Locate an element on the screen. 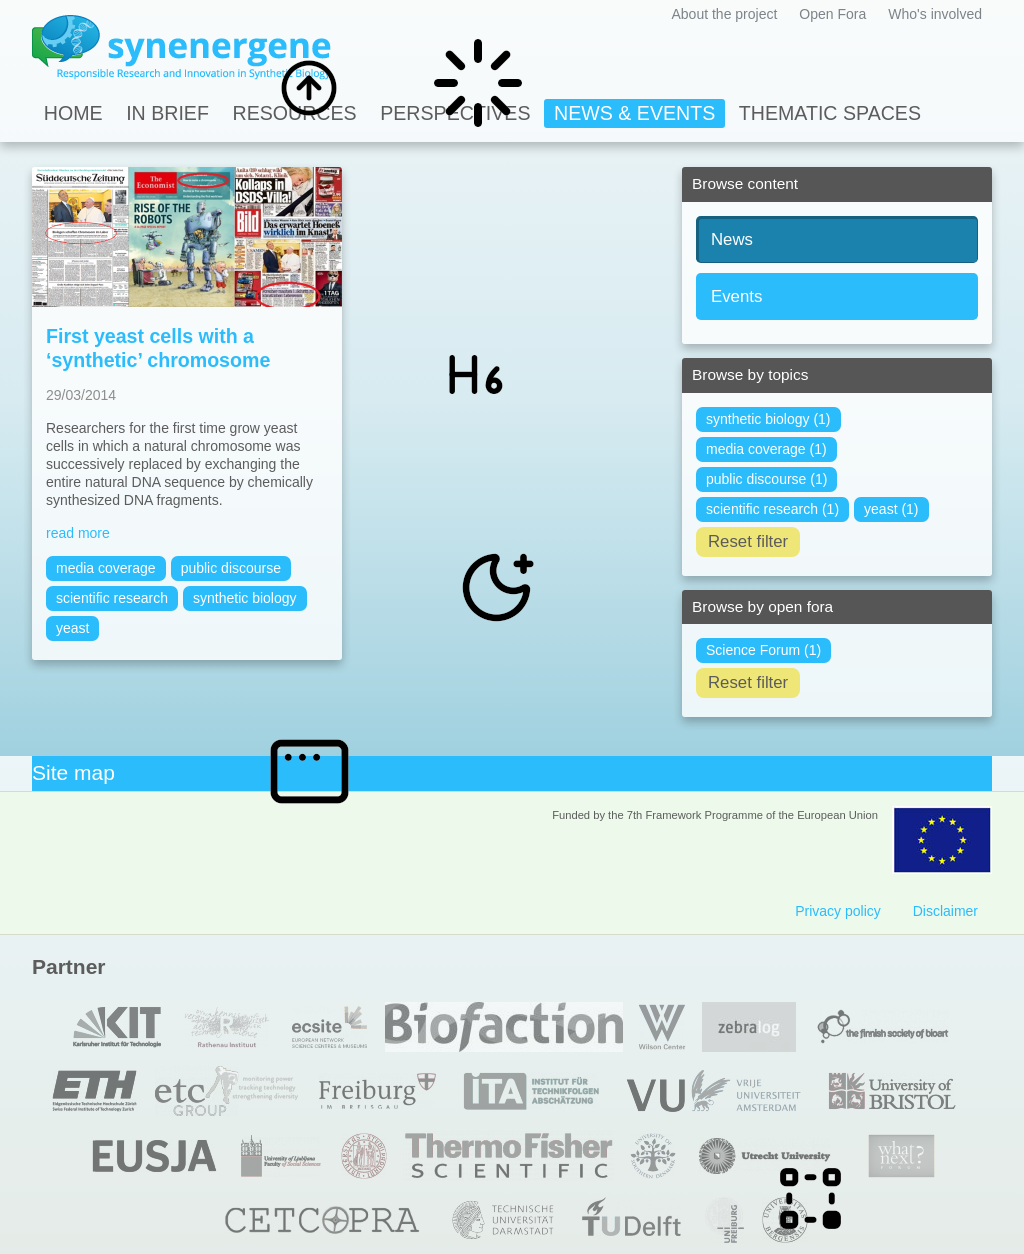 This screenshot has width=1024, height=1254. open a new application window is located at coordinates (309, 771).